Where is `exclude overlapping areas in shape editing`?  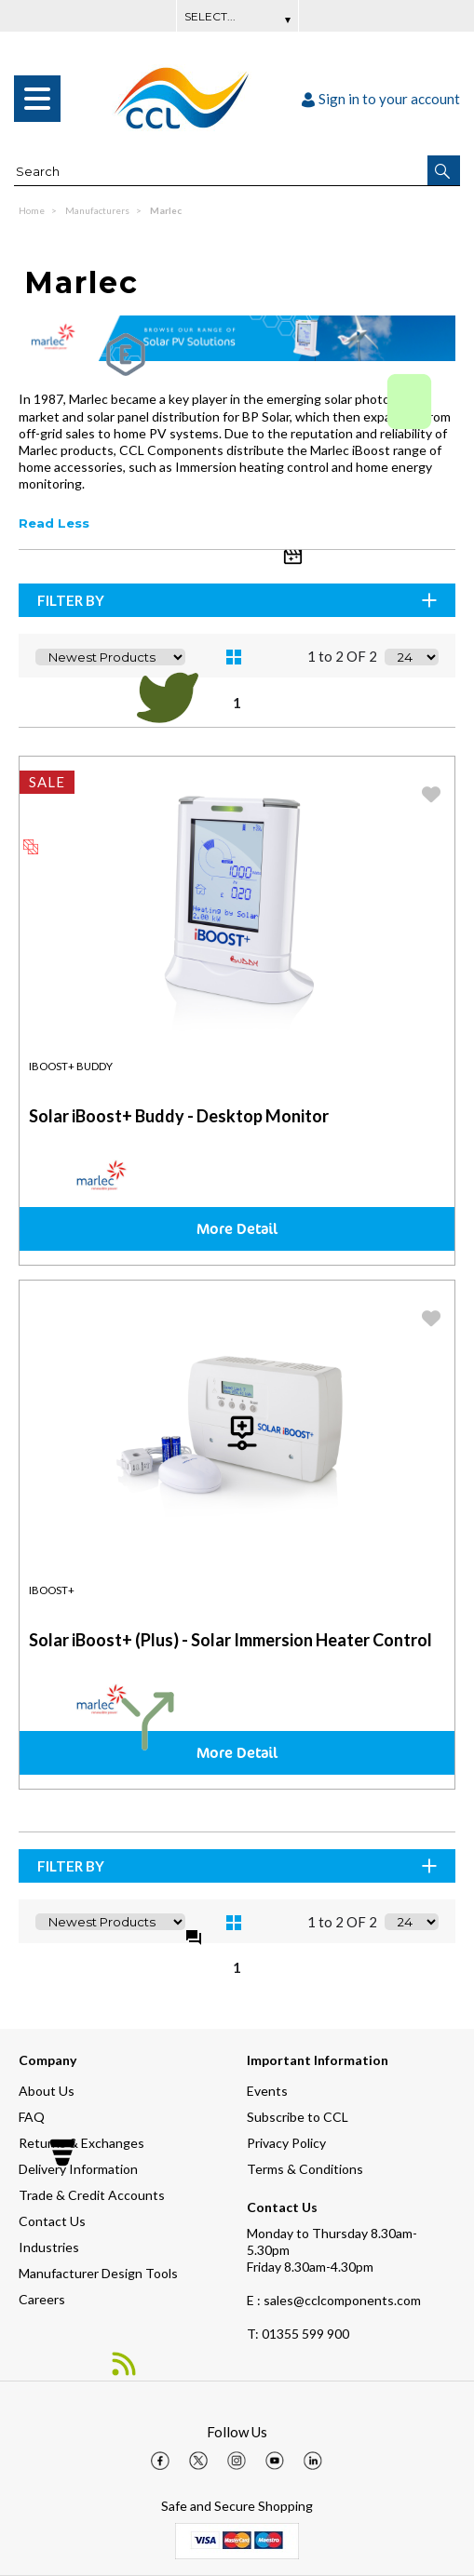 exclude overlapping areas in shape editing is located at coordinates (31, 847).